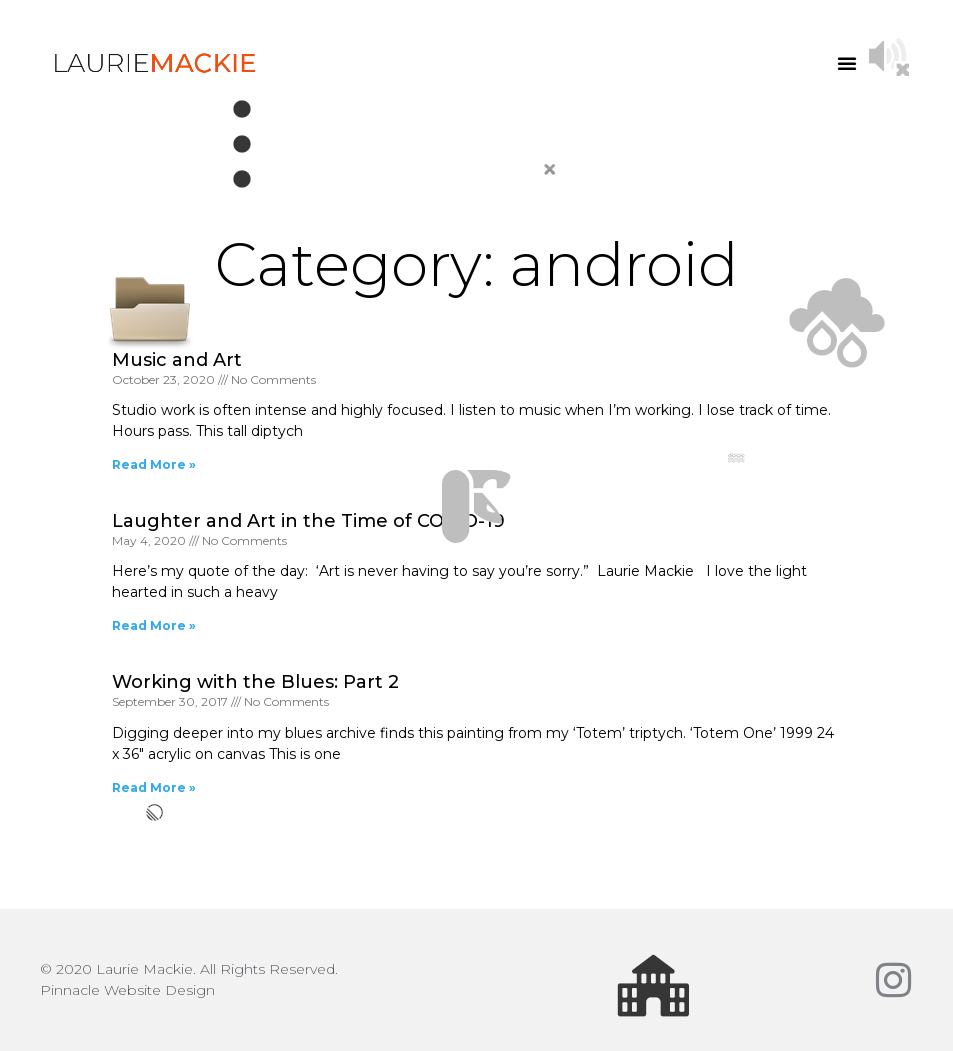  What do you see at coordinates (736, 457) in the screenshot?
I see `indicates foggy weather conditions` at bounding box center [736, 457].